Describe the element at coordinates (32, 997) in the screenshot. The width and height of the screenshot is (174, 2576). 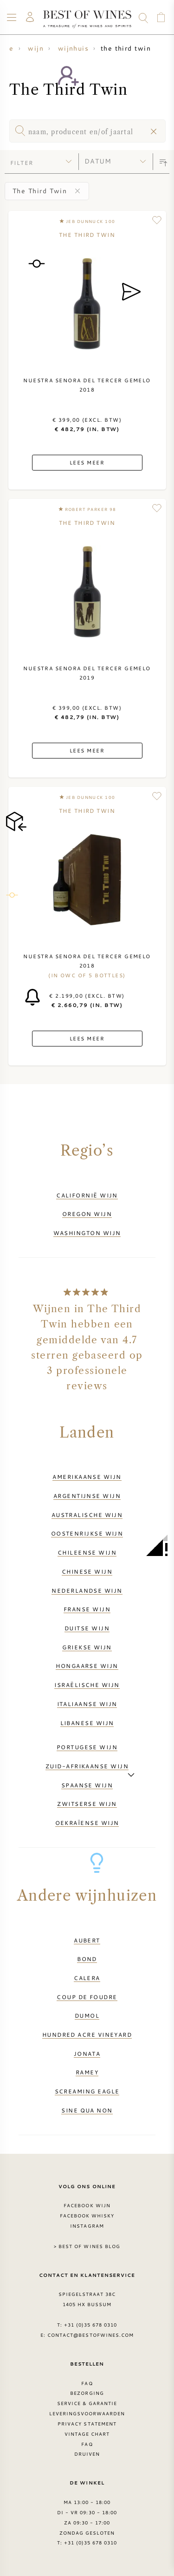
I see `view notifications` at that location.